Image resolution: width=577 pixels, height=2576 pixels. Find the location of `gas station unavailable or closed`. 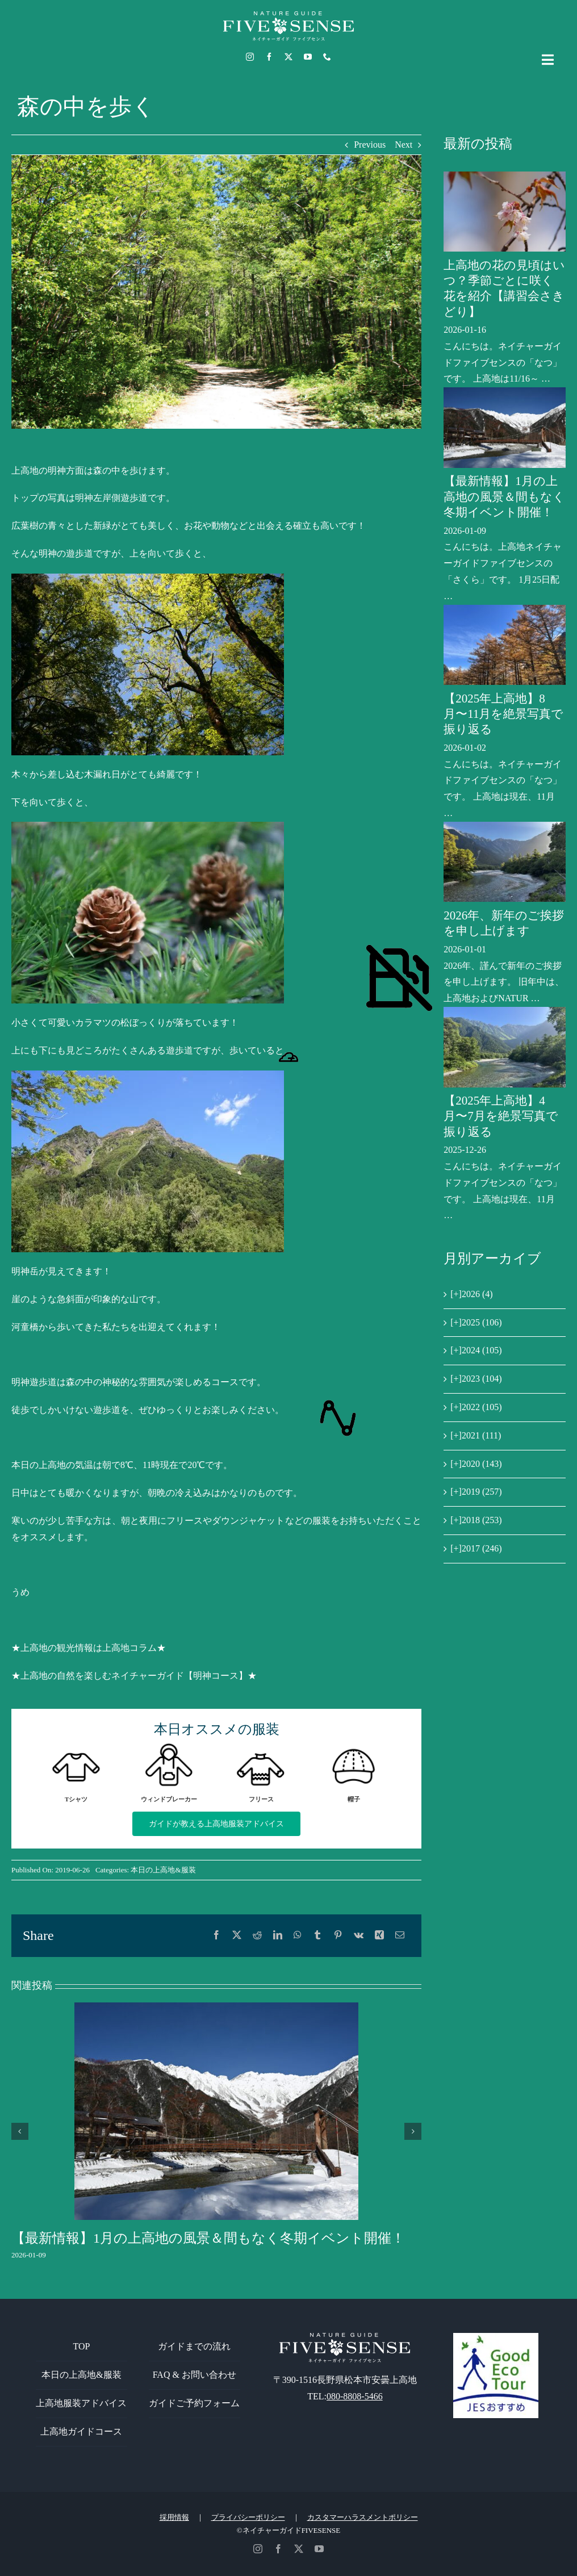

gas station unavailable or closed is located at coordinates (399, 978).